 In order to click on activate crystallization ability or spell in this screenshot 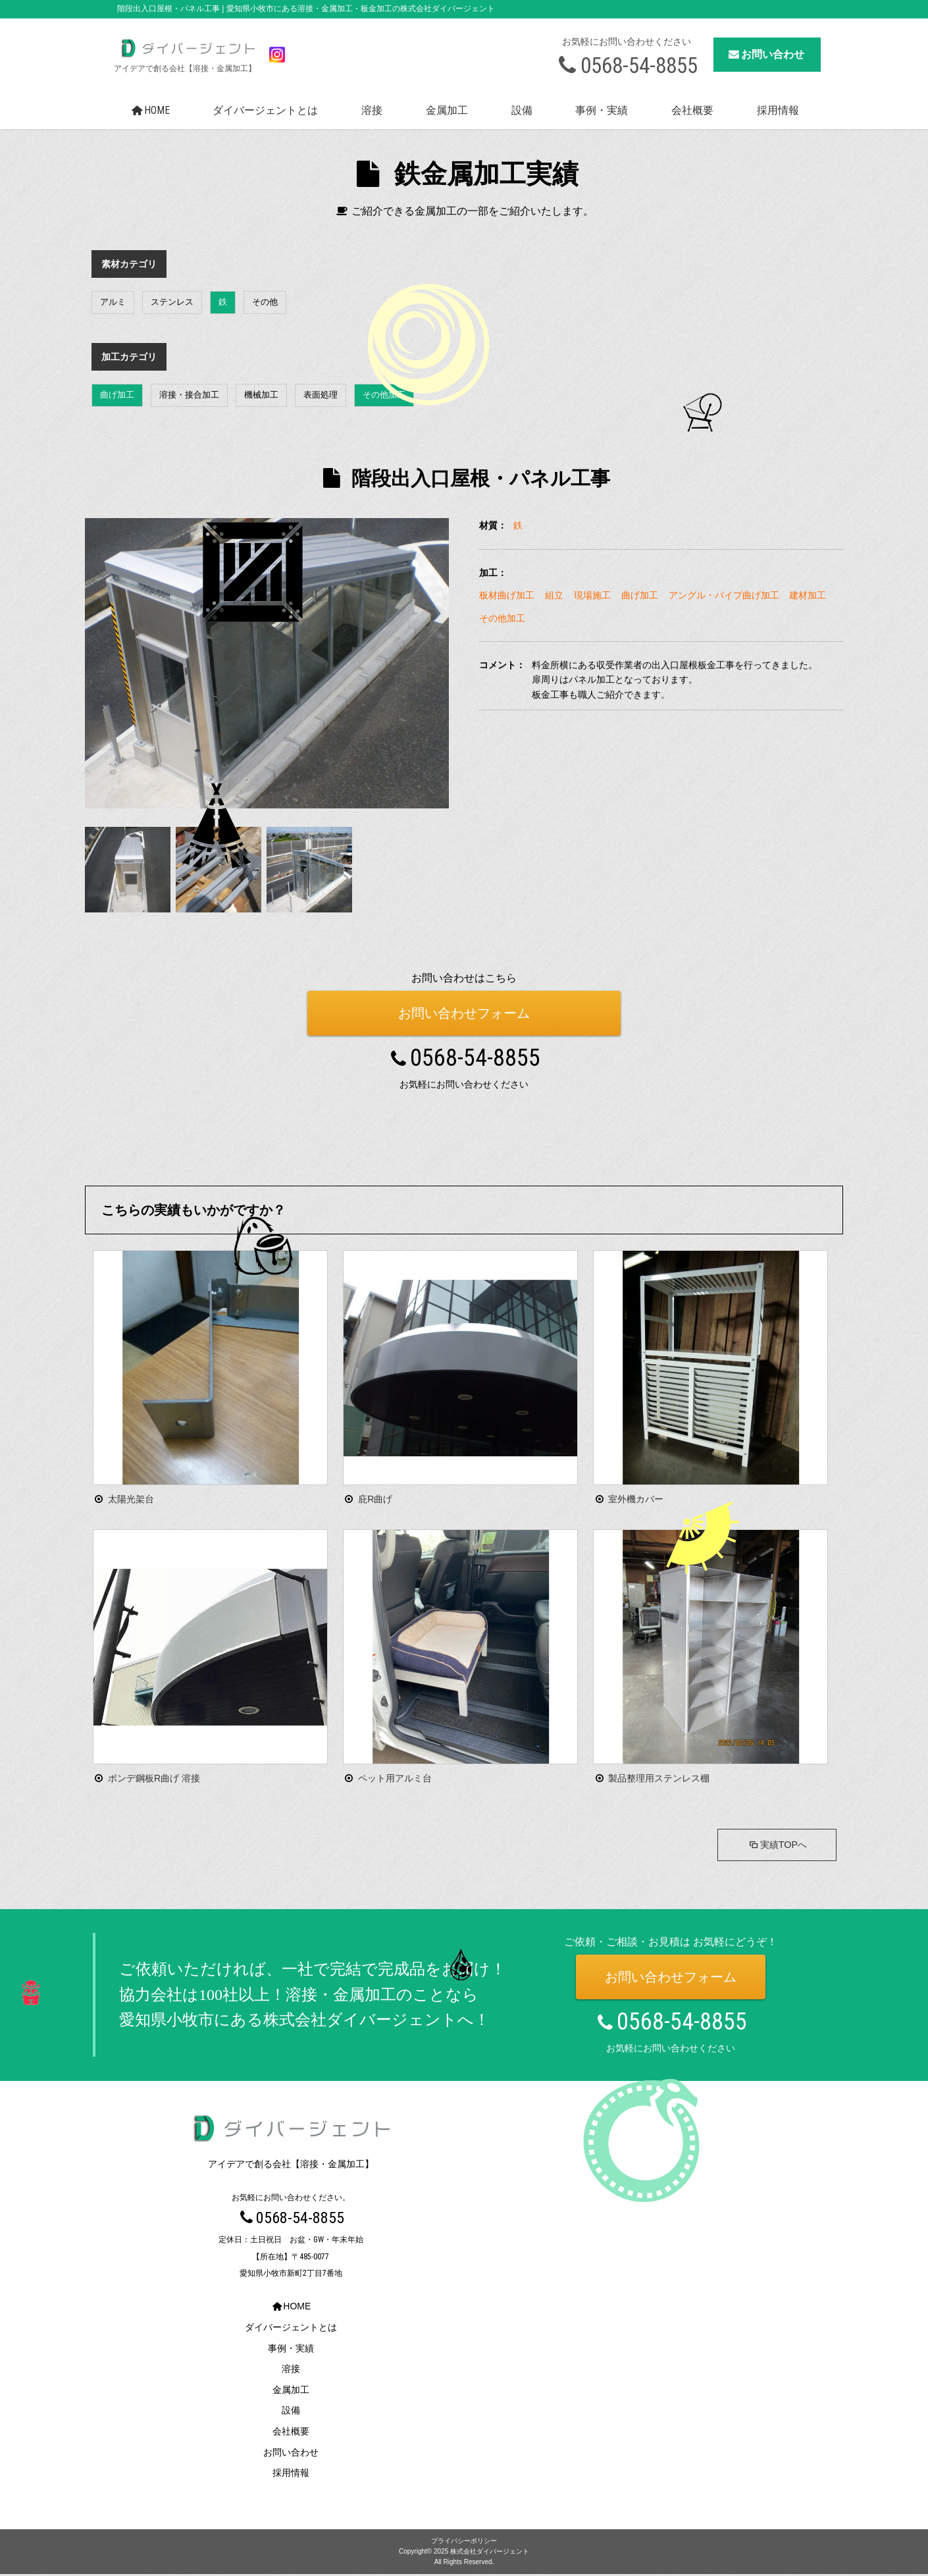, I will do `click(461, 1964)`.